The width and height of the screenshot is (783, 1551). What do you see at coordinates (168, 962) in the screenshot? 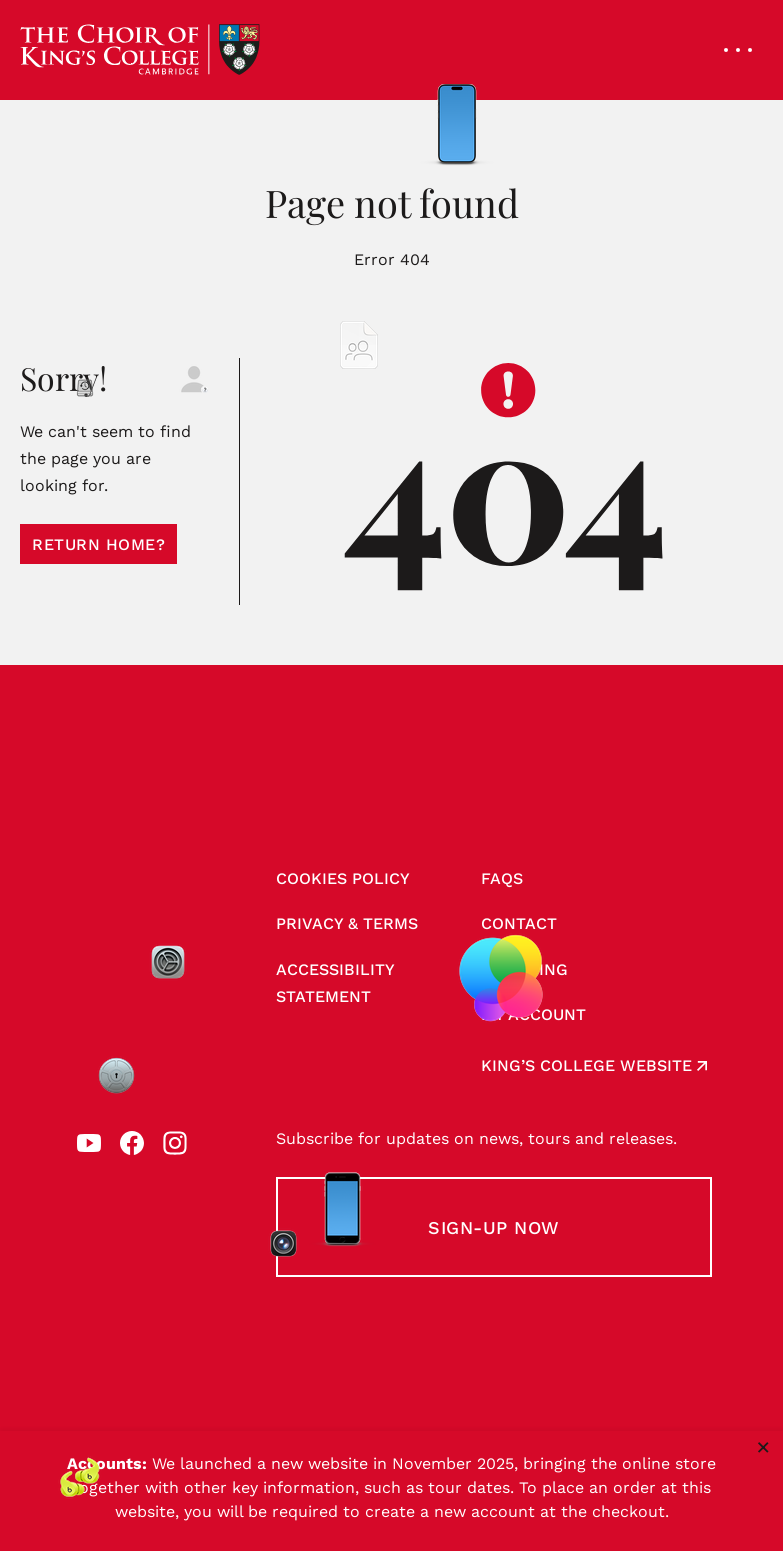
I see `open system settings or preferences` at bounding box center [168, 962].